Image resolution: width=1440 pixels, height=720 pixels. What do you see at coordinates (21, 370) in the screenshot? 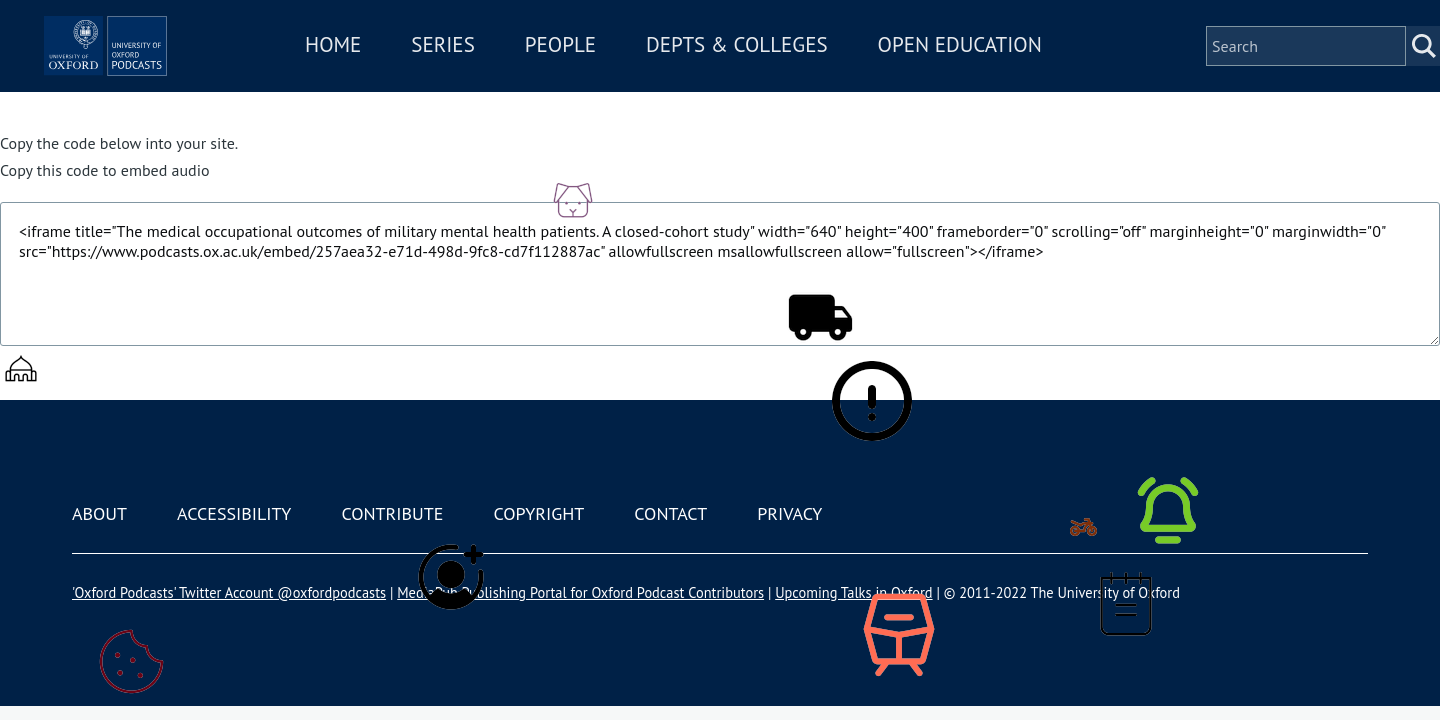
I see `indicates a mosque or islamic place of worship nearby` at bounding box center [21, 370].